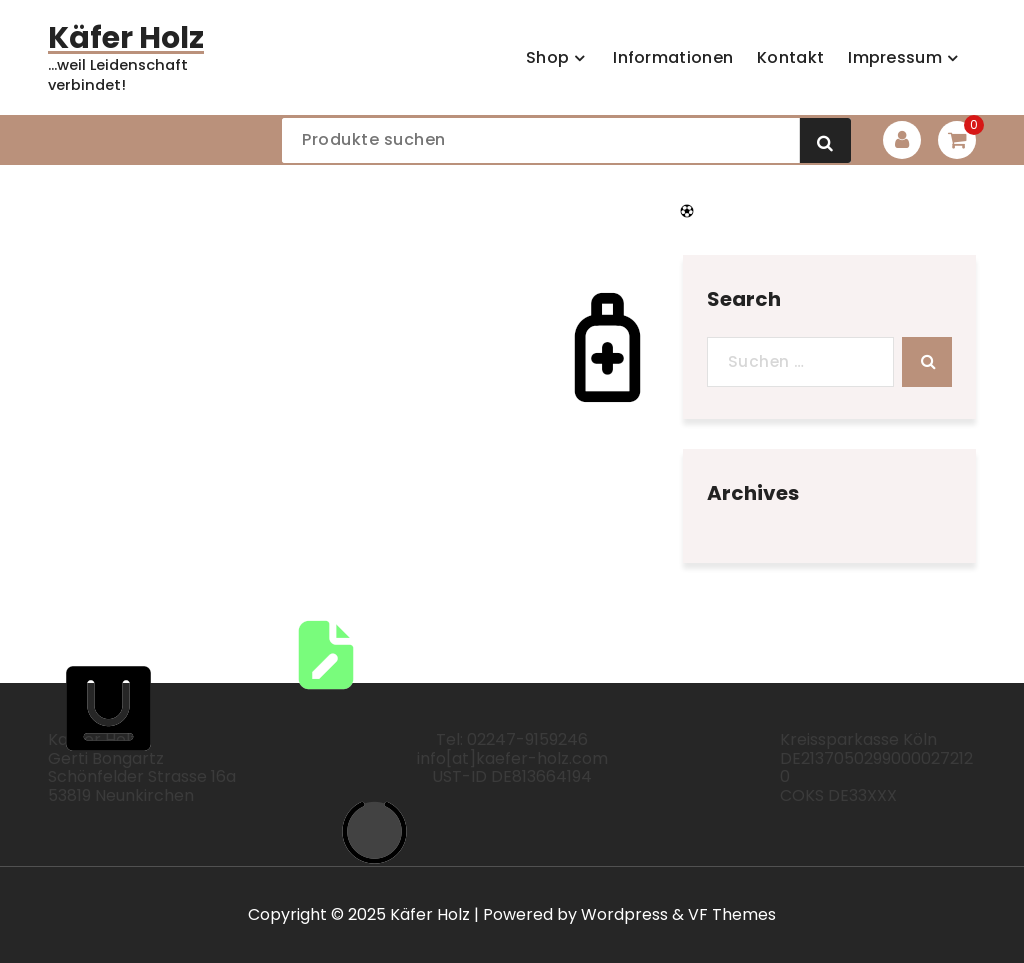 This screenshot has width=1024, height=963. Describe the element at coordinates (108, 708) in the screenshot. I see `apply underline formatting to selected text` at that location.